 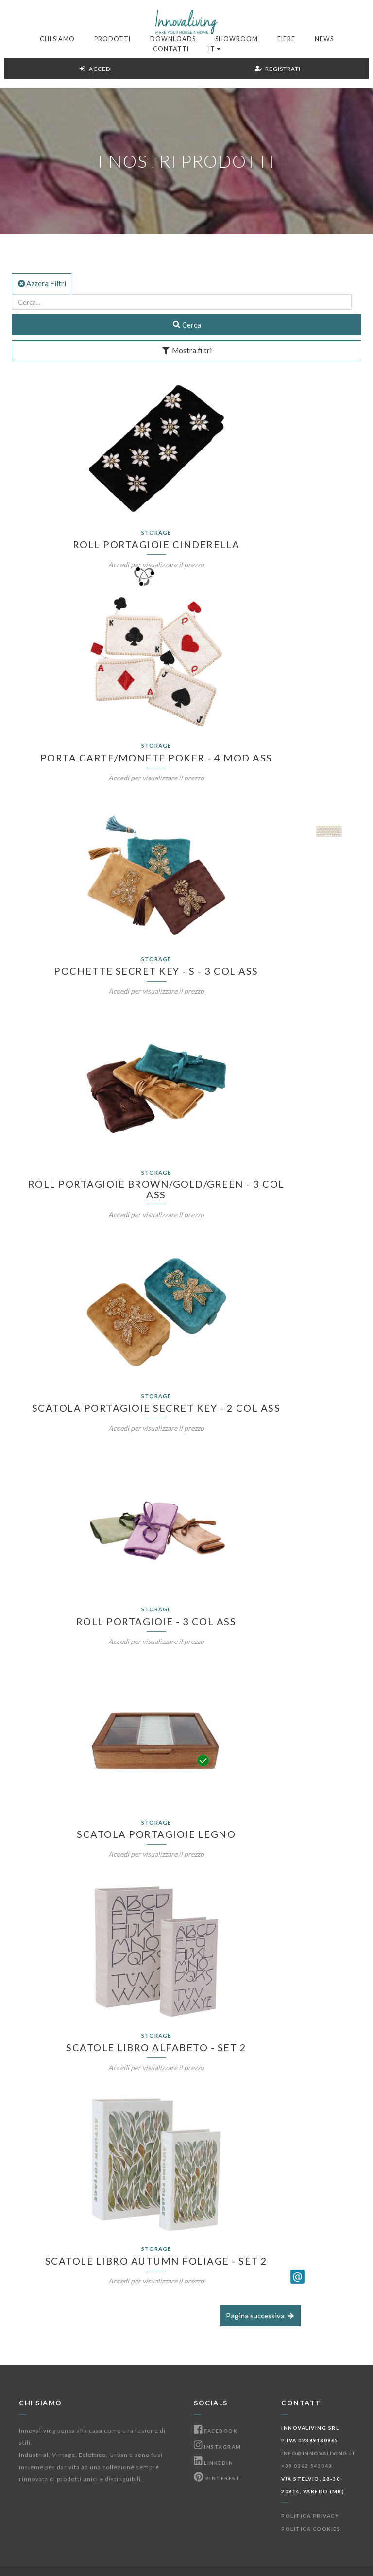 What do you see at coordinates (297, 2277) in the screenshot?
I see `manage email account credentials` at bounding box center [297, 2277].